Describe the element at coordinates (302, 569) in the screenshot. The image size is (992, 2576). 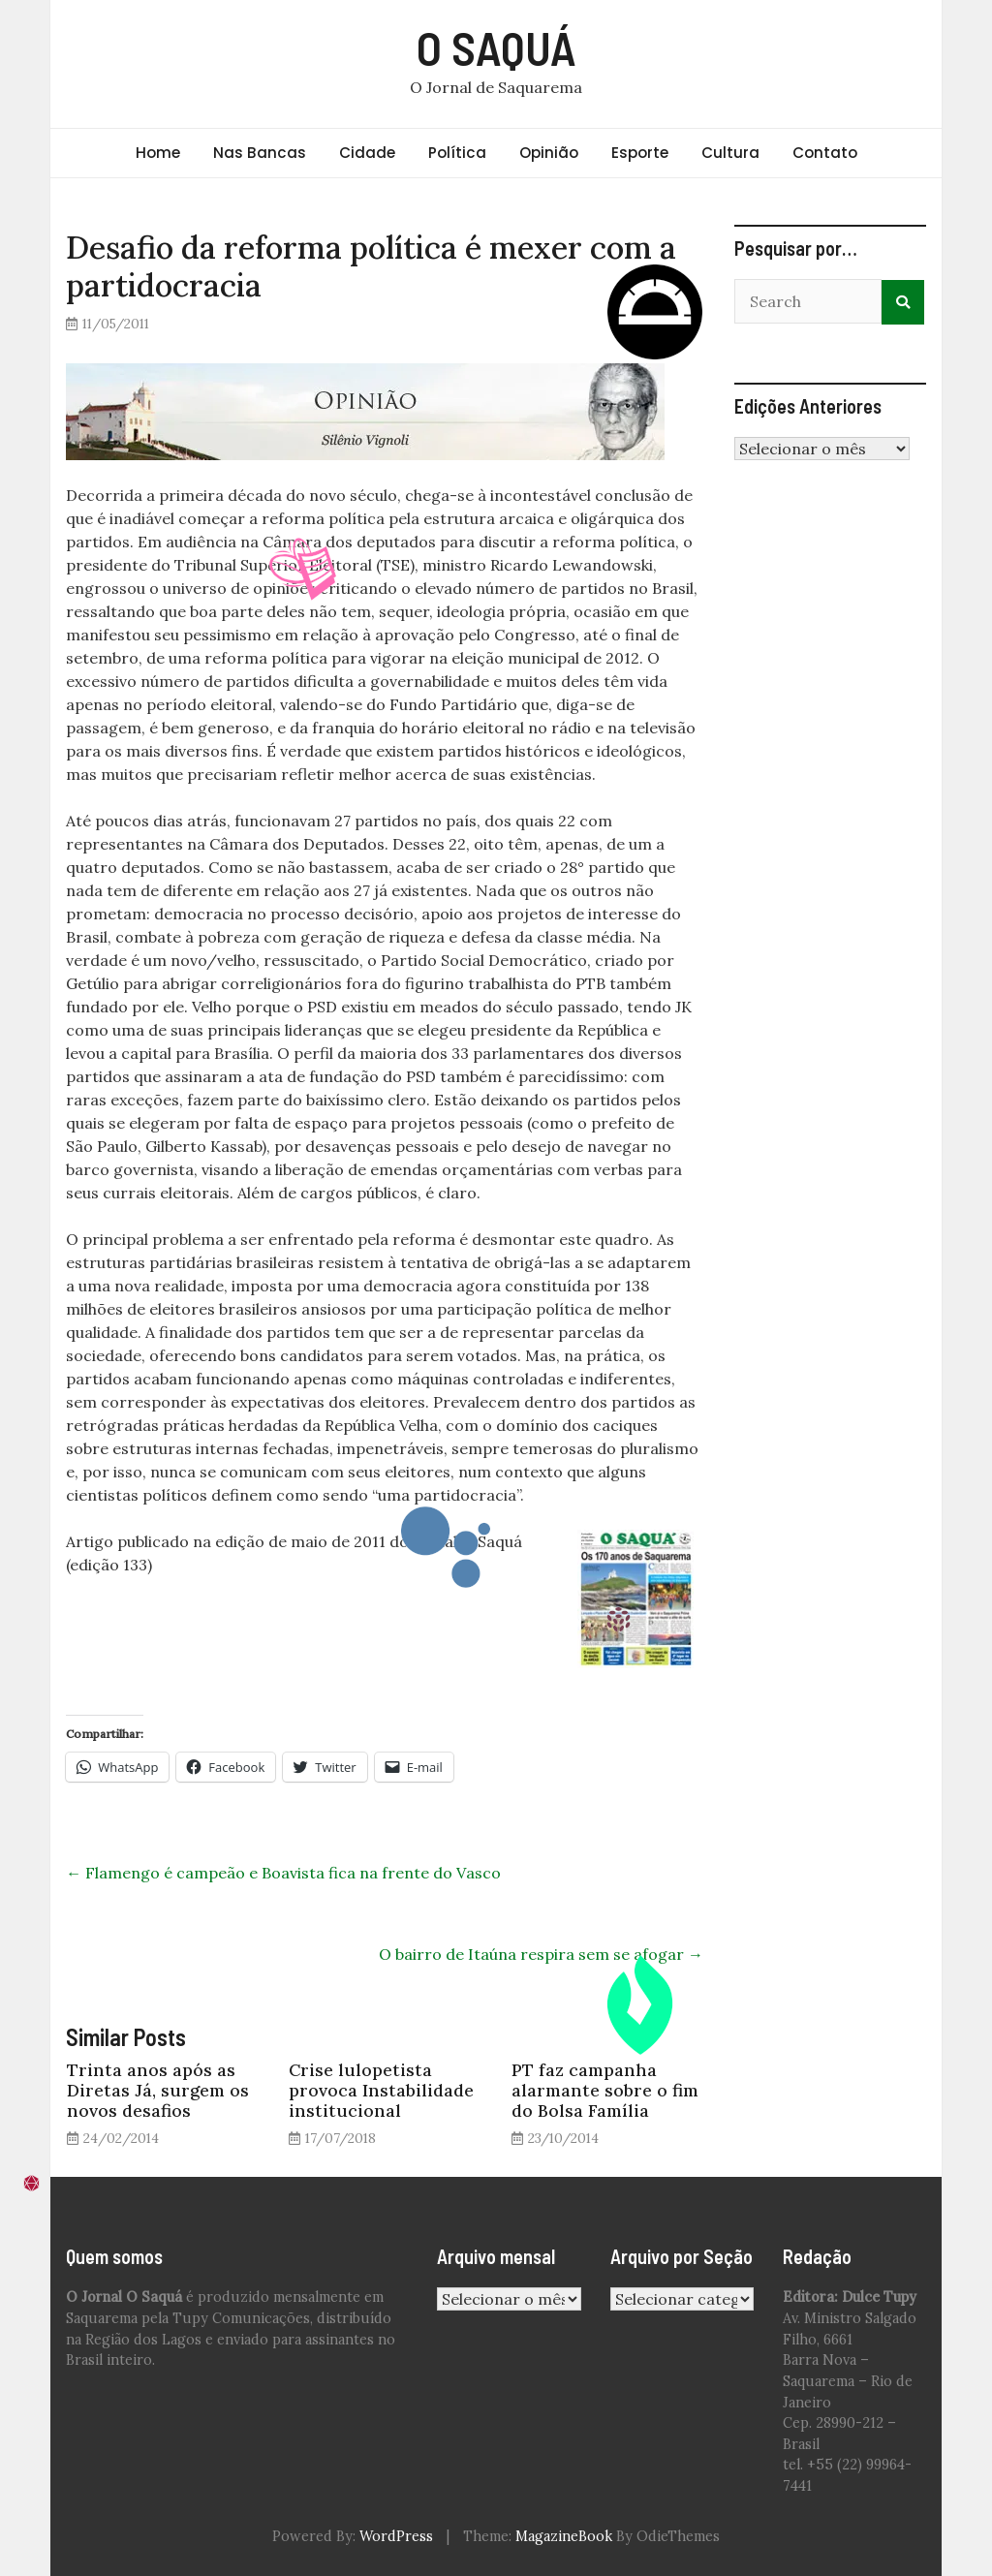
I see `taxbuzz company logo` at that location.